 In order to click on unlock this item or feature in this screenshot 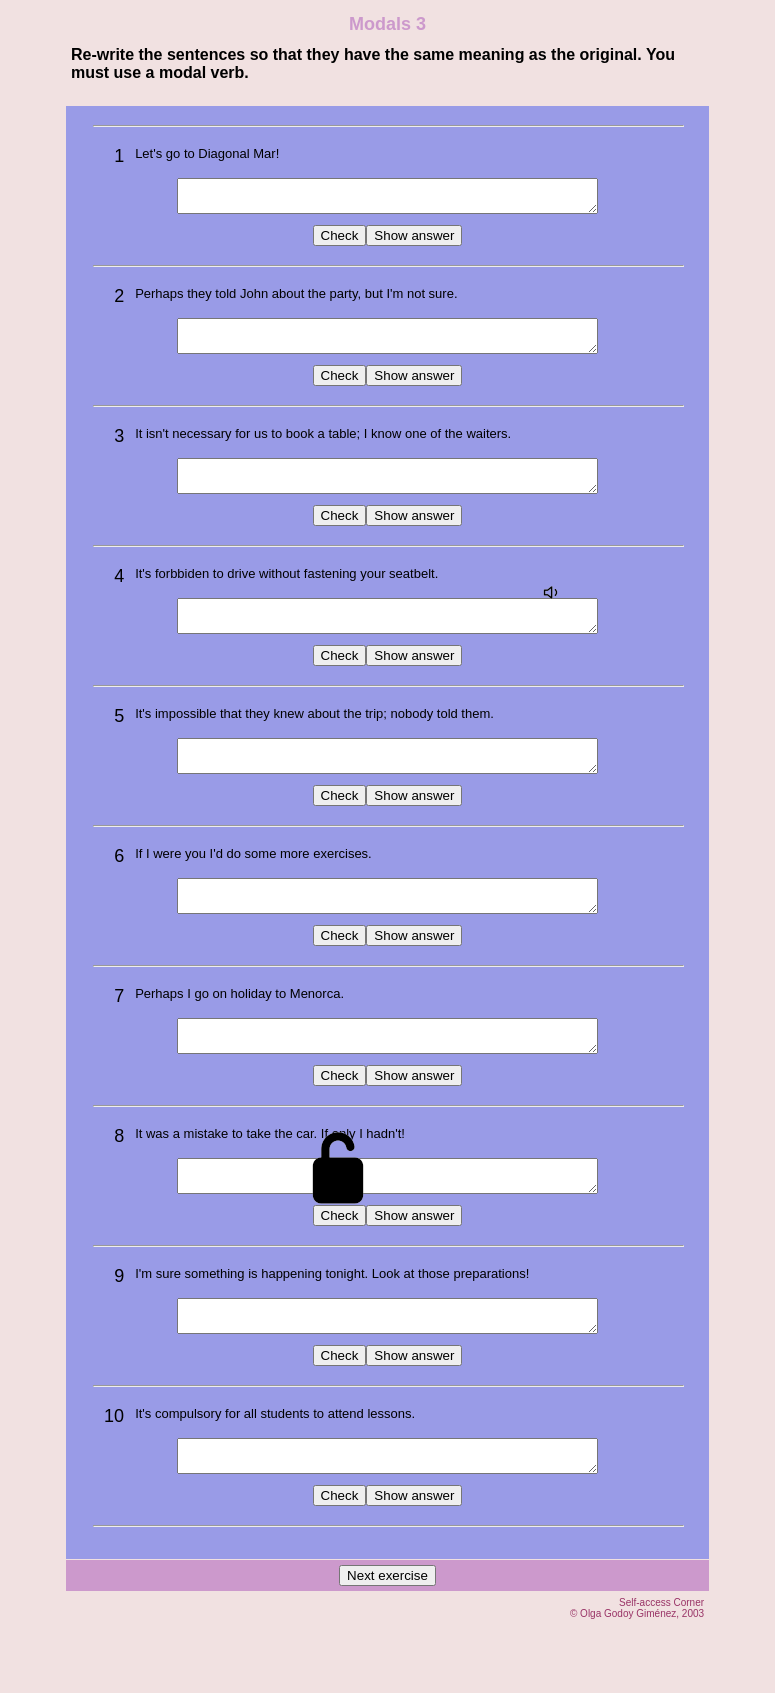, I will do `click(338, 1170)`.